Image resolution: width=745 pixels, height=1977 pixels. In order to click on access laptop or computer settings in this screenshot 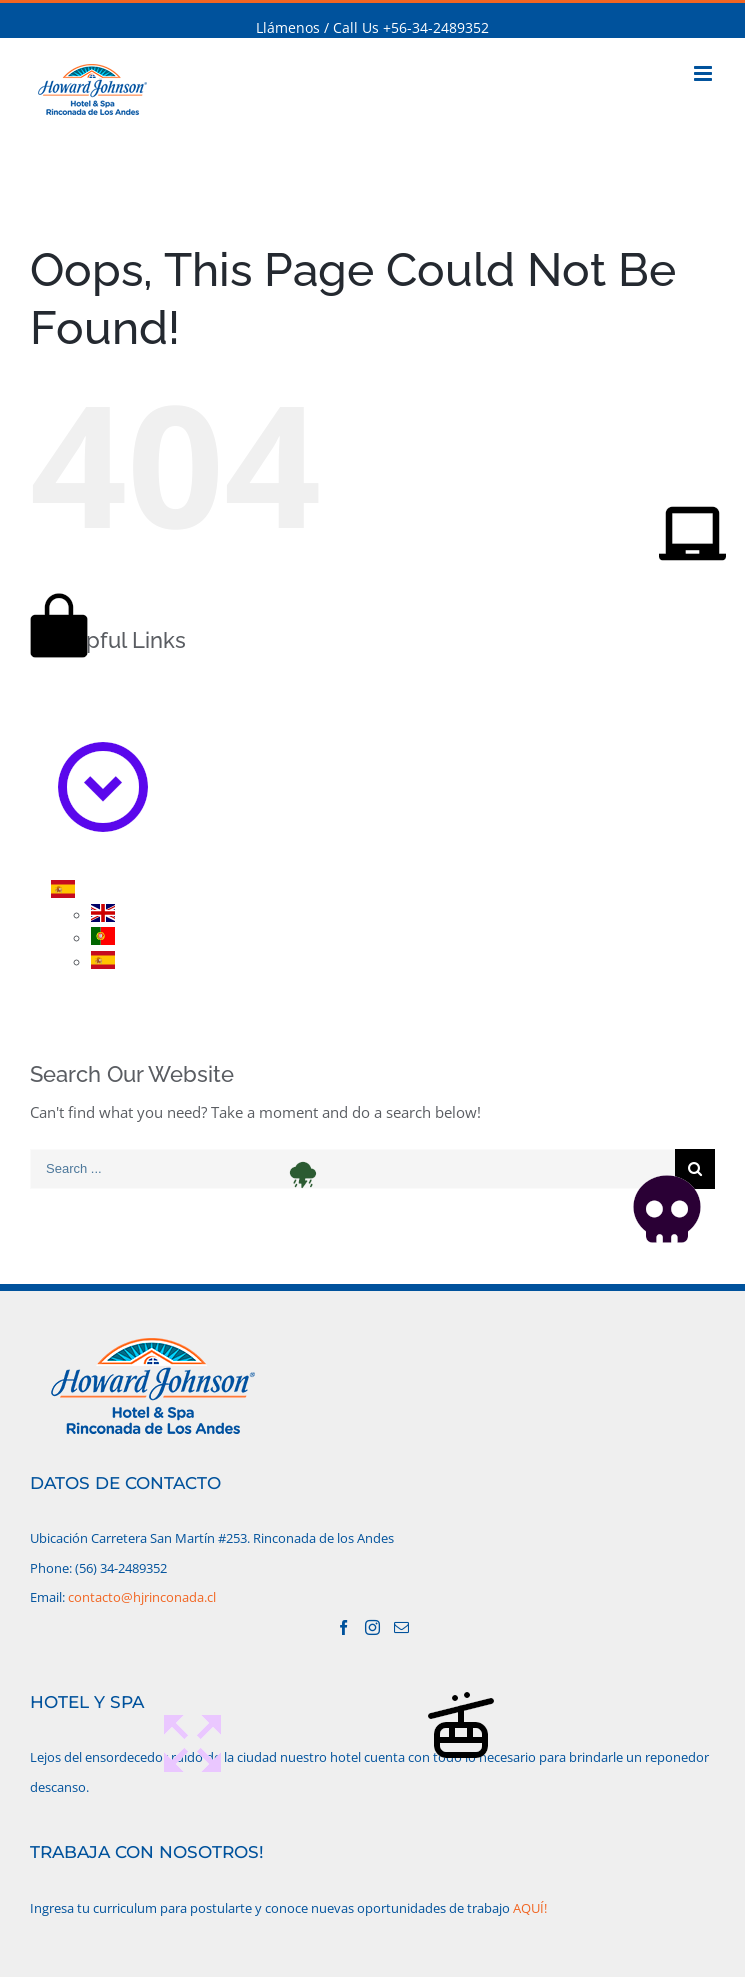, I will do `click(692, 533)`.